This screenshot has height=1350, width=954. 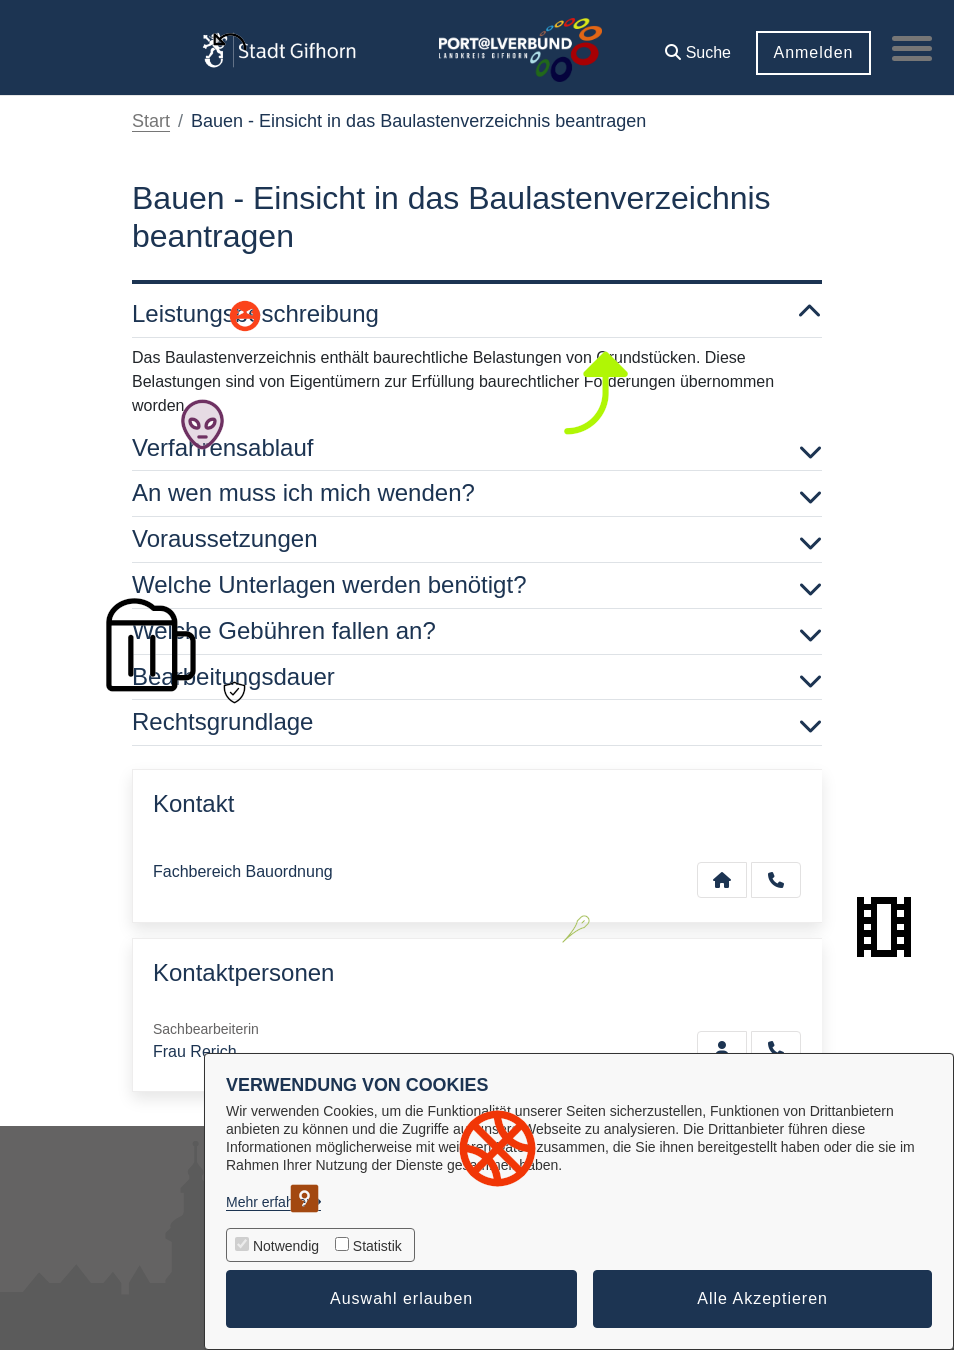 I want to click on select the number nine, so click(x=304, y=1198).